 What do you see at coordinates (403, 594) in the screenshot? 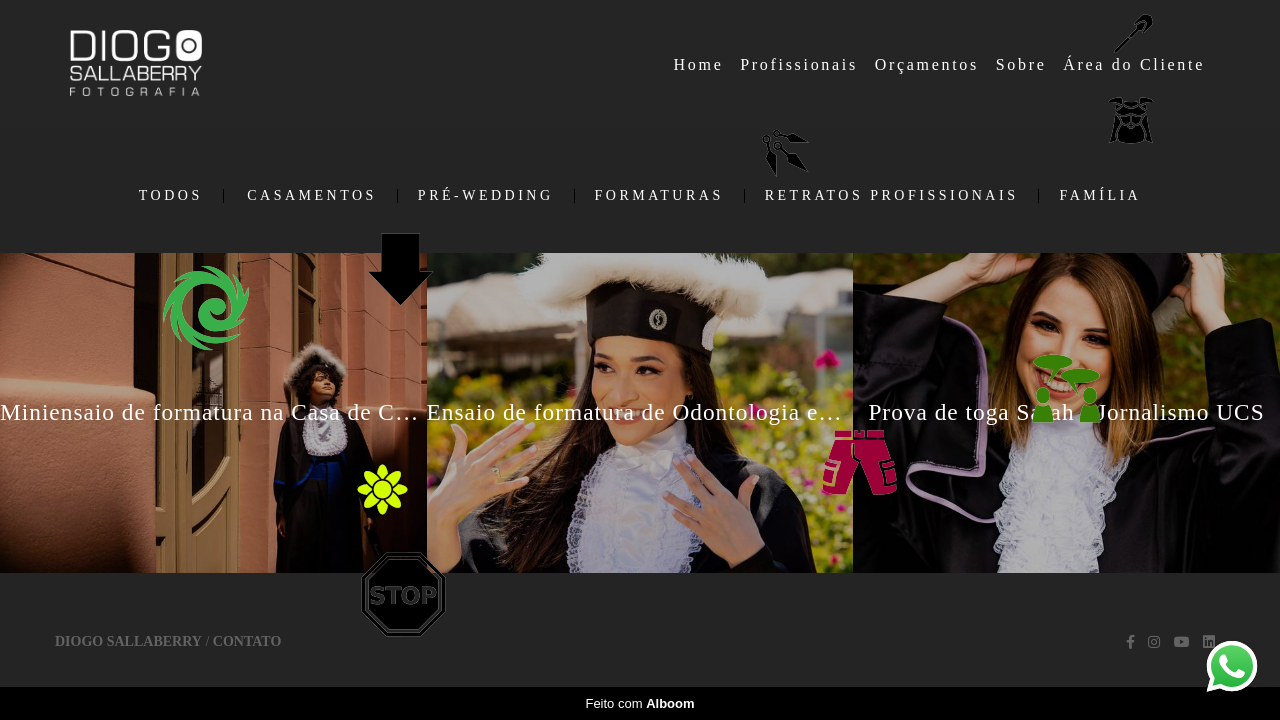
I see `stop or halt current action` at bounding box center [403, 594].